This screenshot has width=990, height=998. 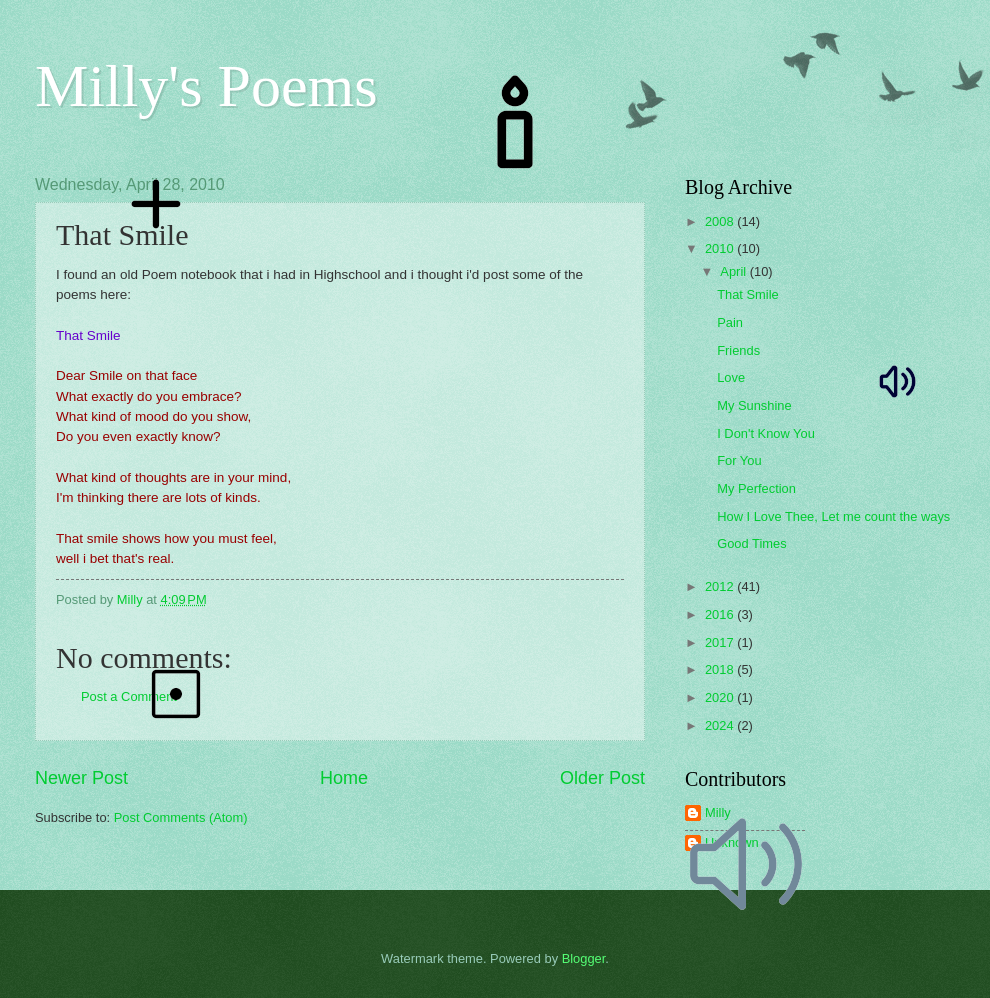 What do you see at coordinates (515, 124) in the screenshot?
I see `access candle or ambient lighting settings` at bounding box center [515, 124].